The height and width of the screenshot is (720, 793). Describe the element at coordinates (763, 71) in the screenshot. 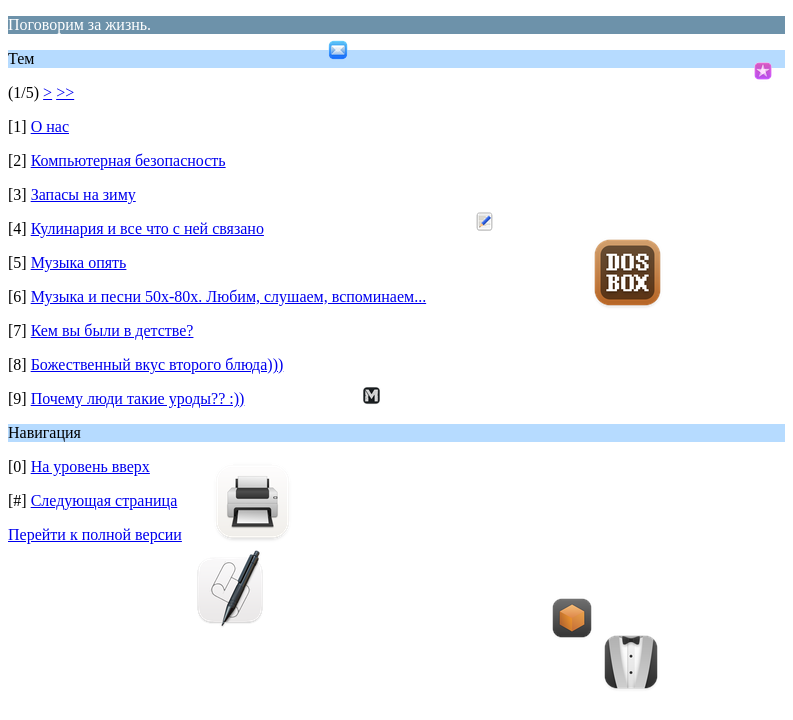

I see `open the iTunes Store app` at that location.